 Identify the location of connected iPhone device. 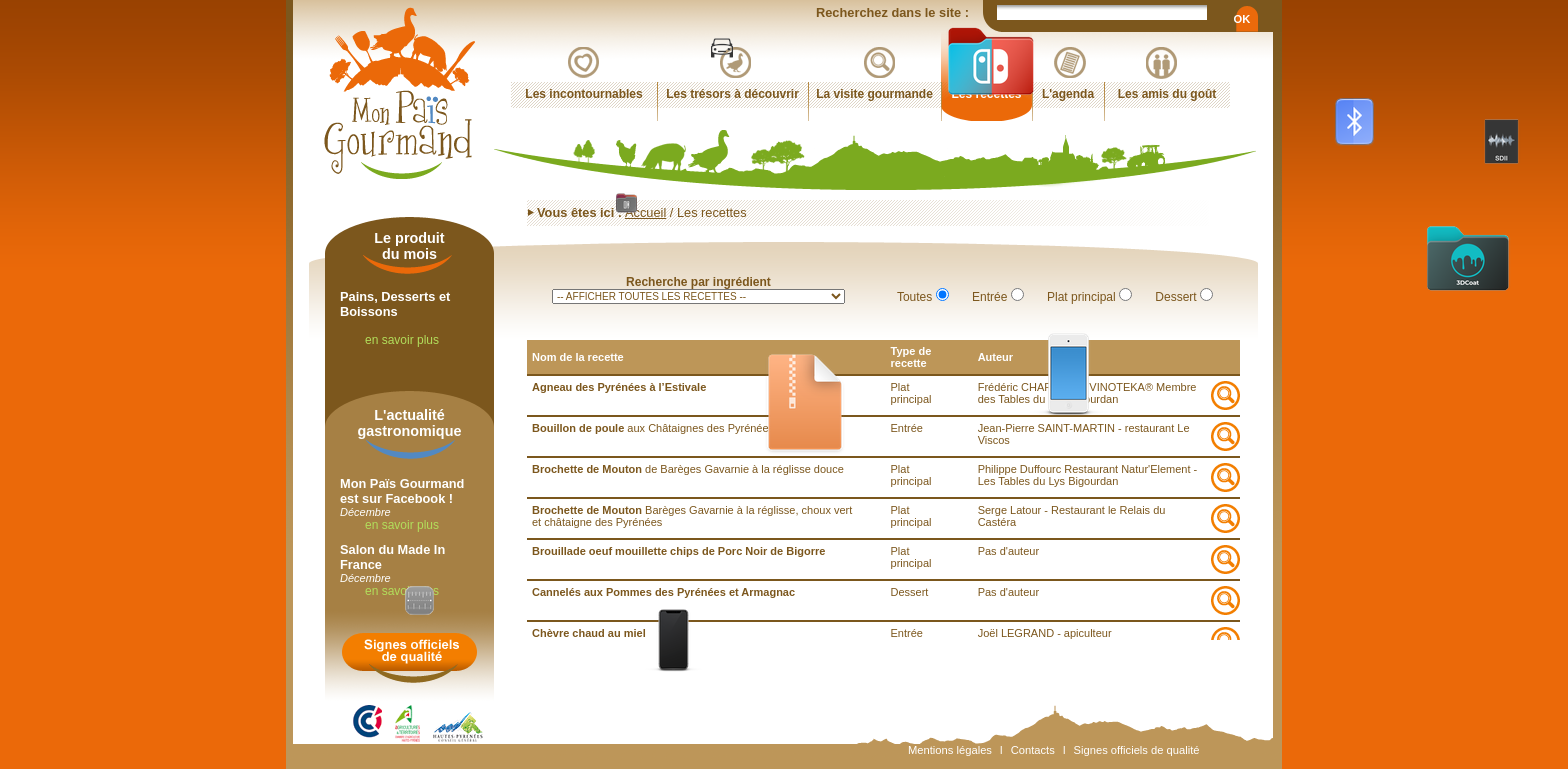
(673, 640).